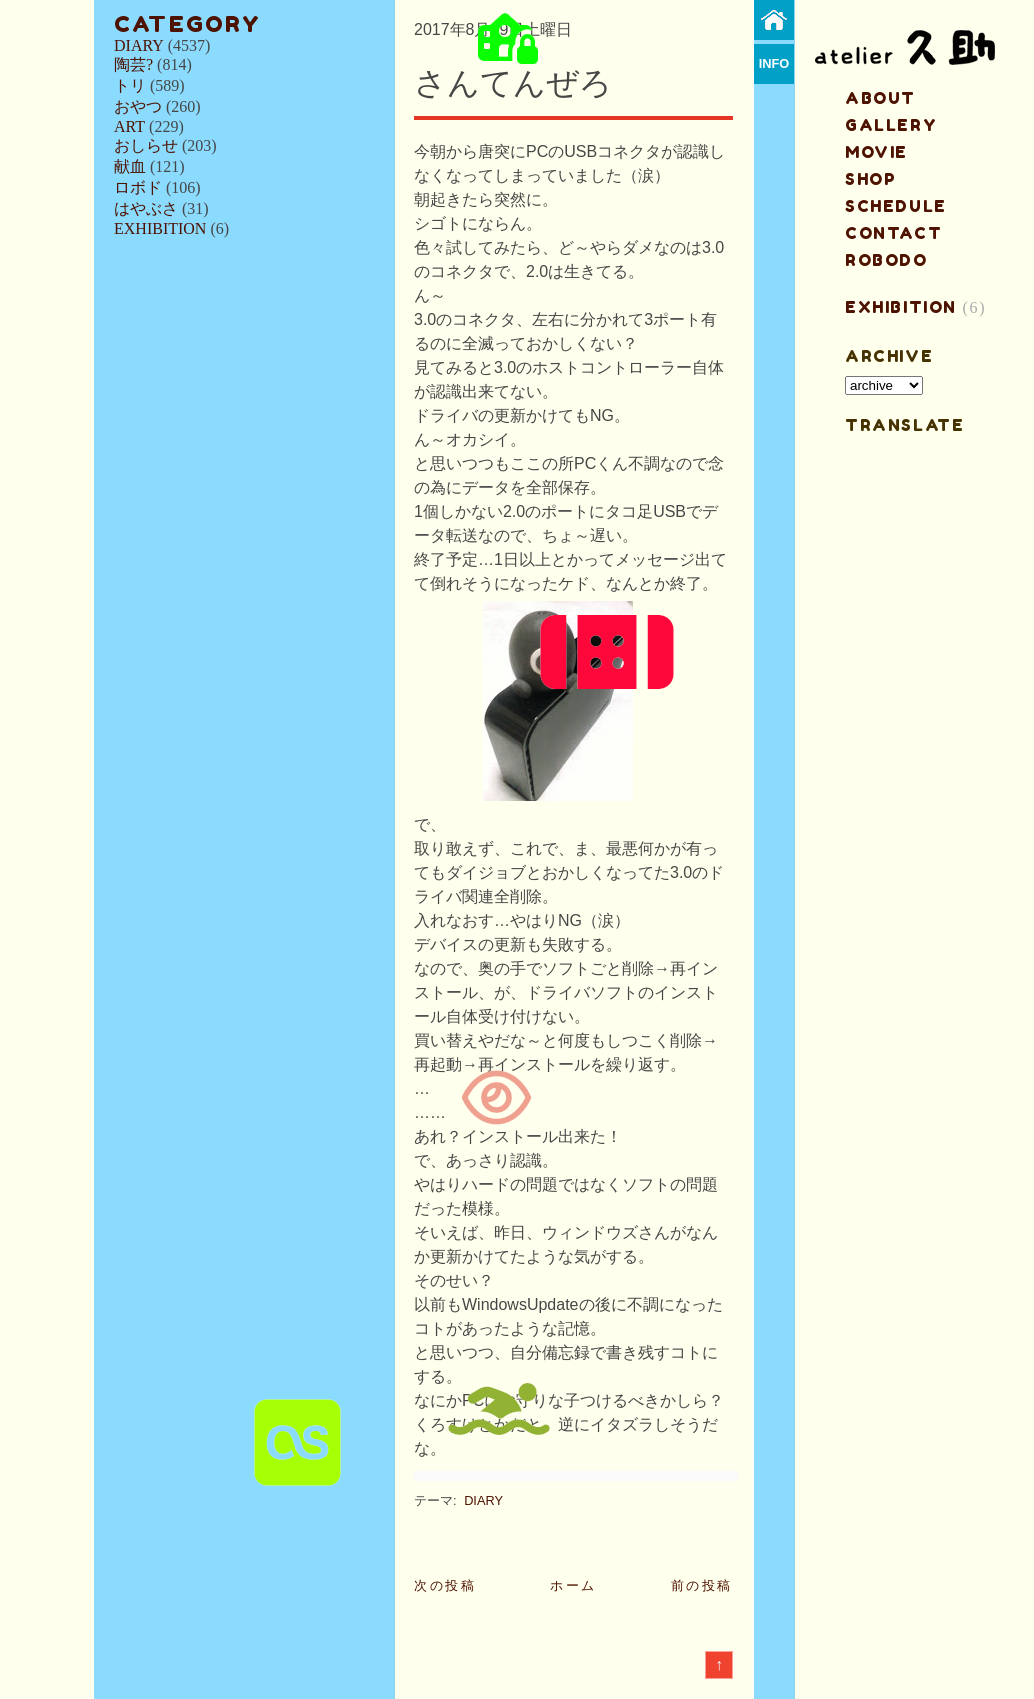 This screenshot has height=1699, width=1034. What do you see at coordinates (508, 37) in the screenshot?
I see `indicates a locked or secured school facility` at bounding box center [508, 37].